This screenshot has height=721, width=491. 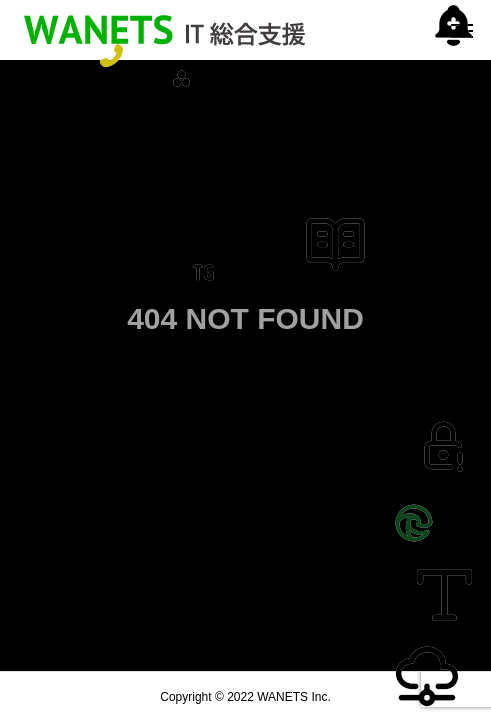 I want to click on view connected accounts or integrations, so click(x=181, y=78).